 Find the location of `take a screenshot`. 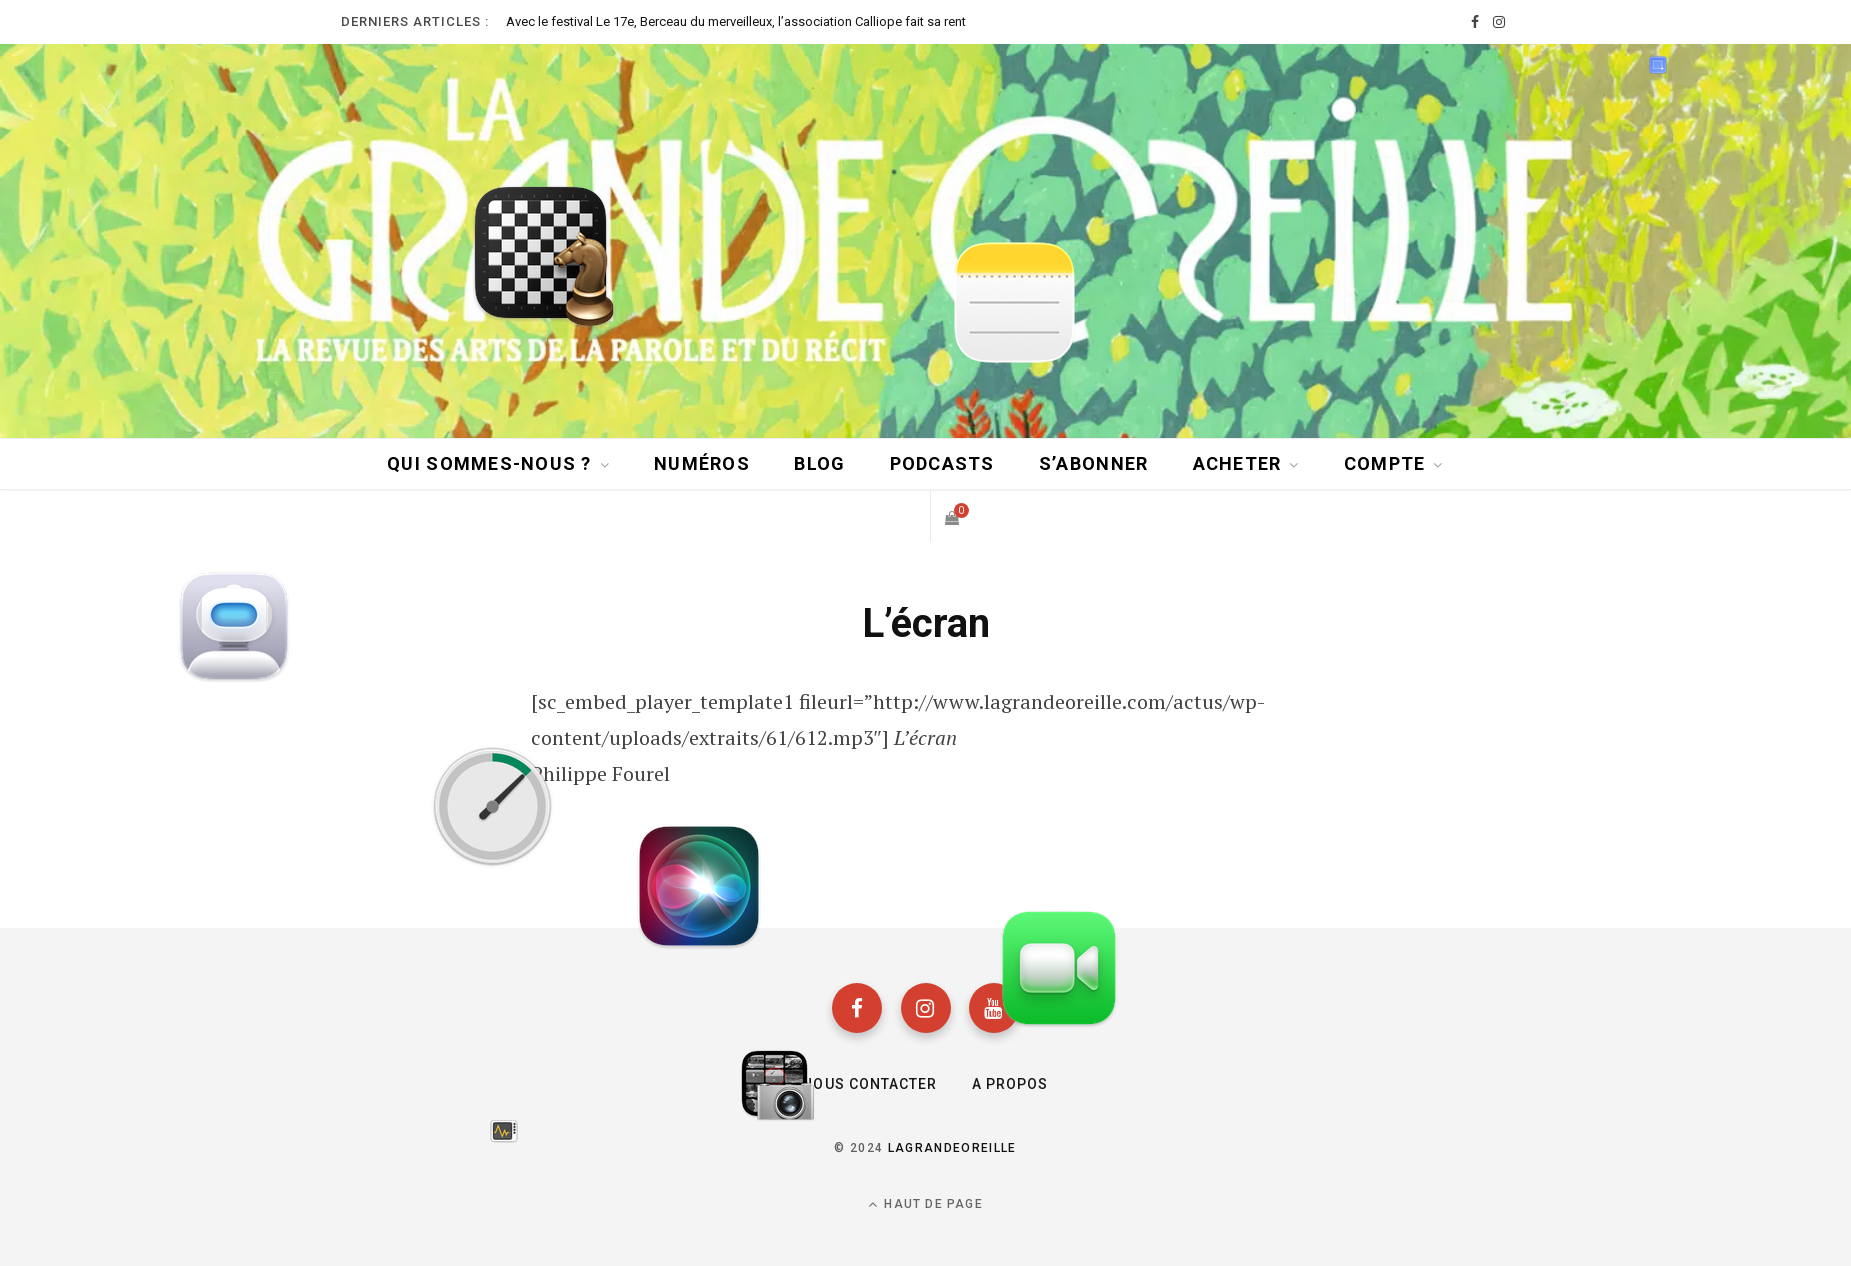

take a screenshot is located at coordinates (1658, 65).